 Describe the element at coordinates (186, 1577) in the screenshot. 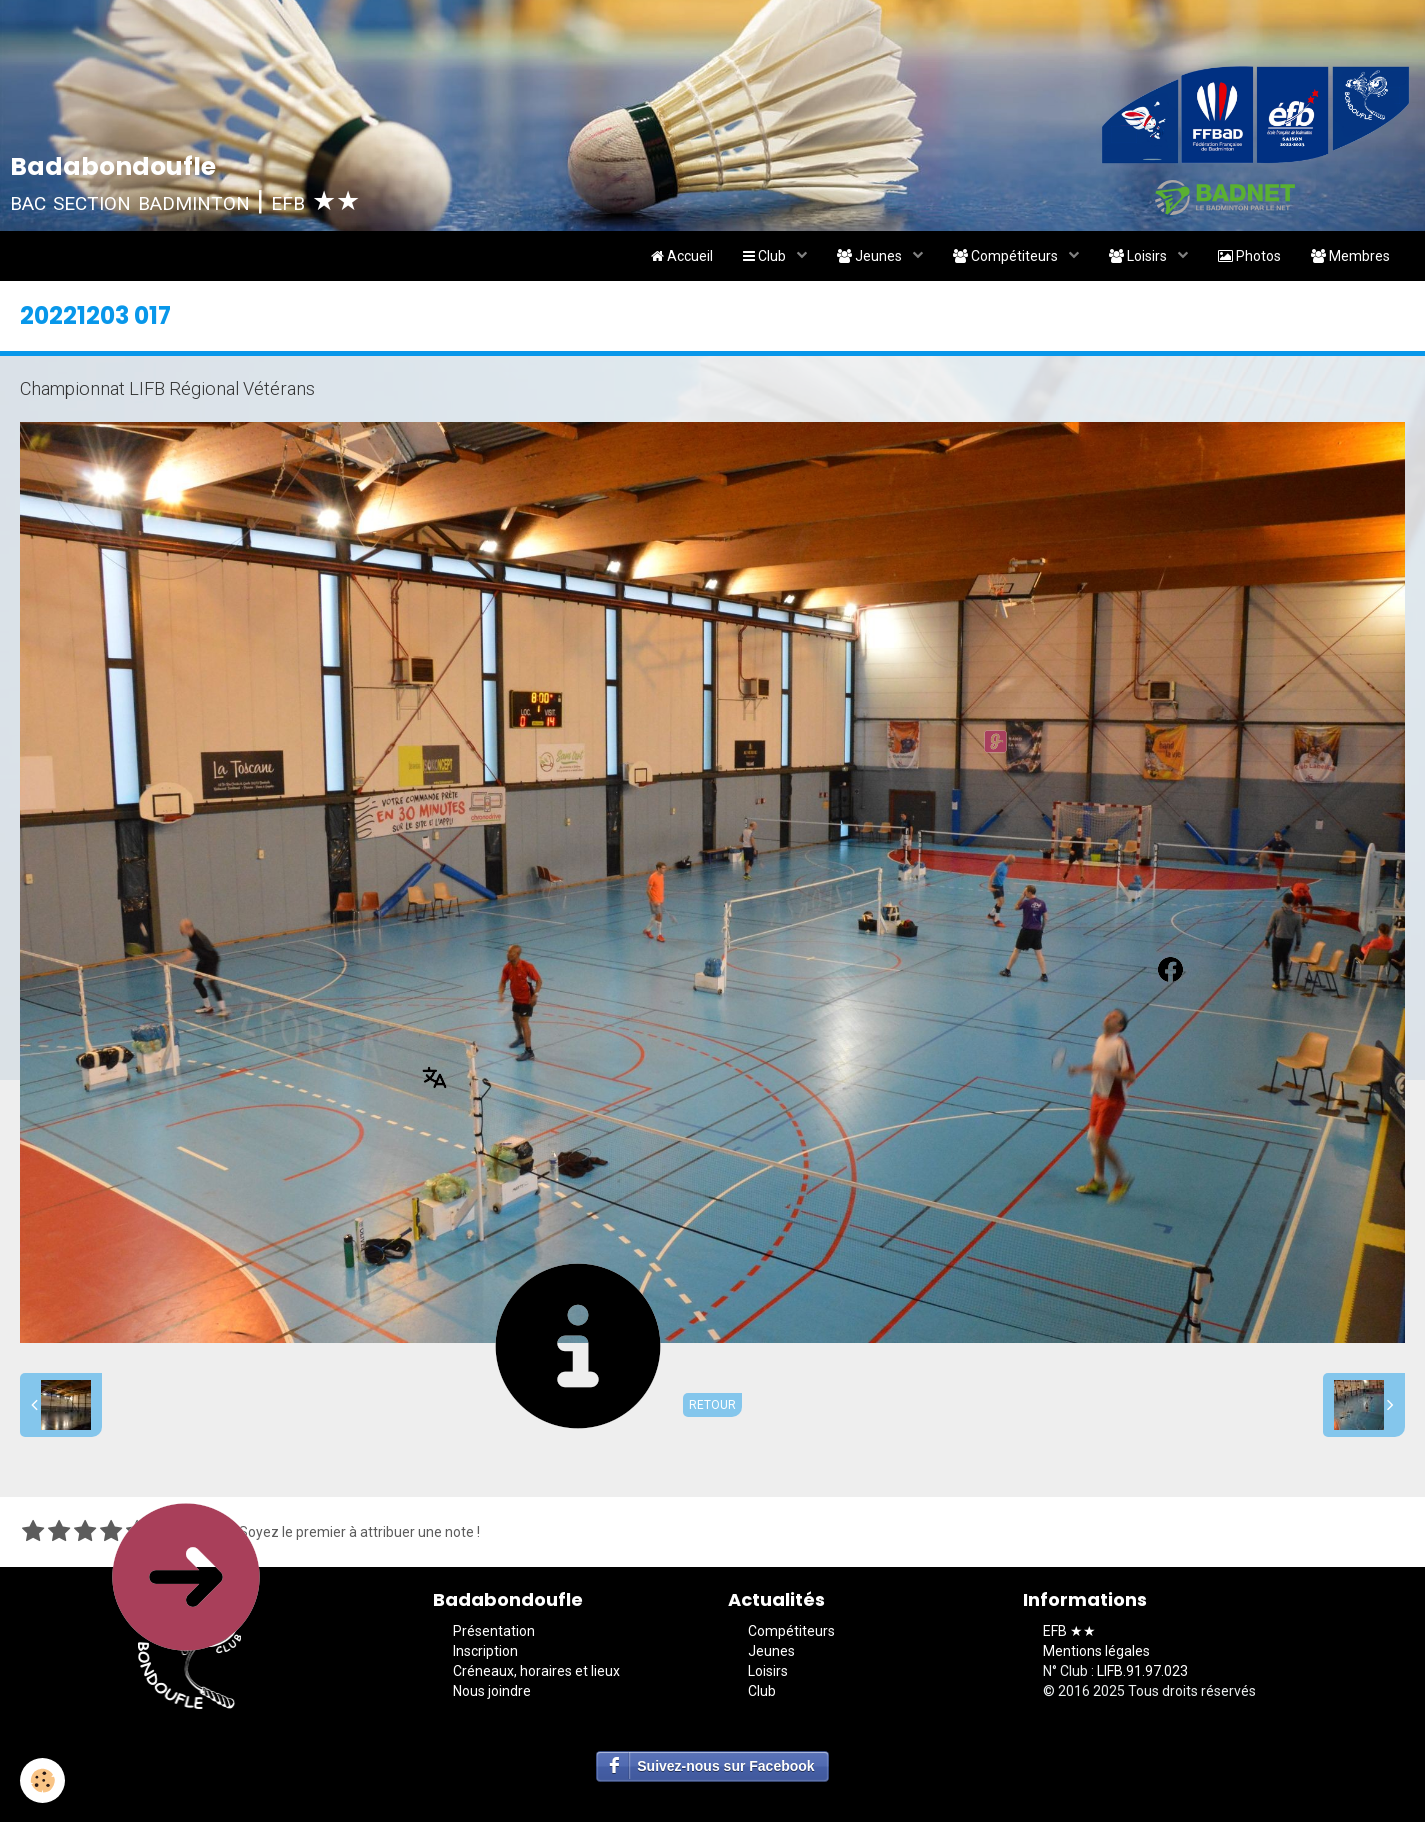

I see `proceed to the next step` at that location.